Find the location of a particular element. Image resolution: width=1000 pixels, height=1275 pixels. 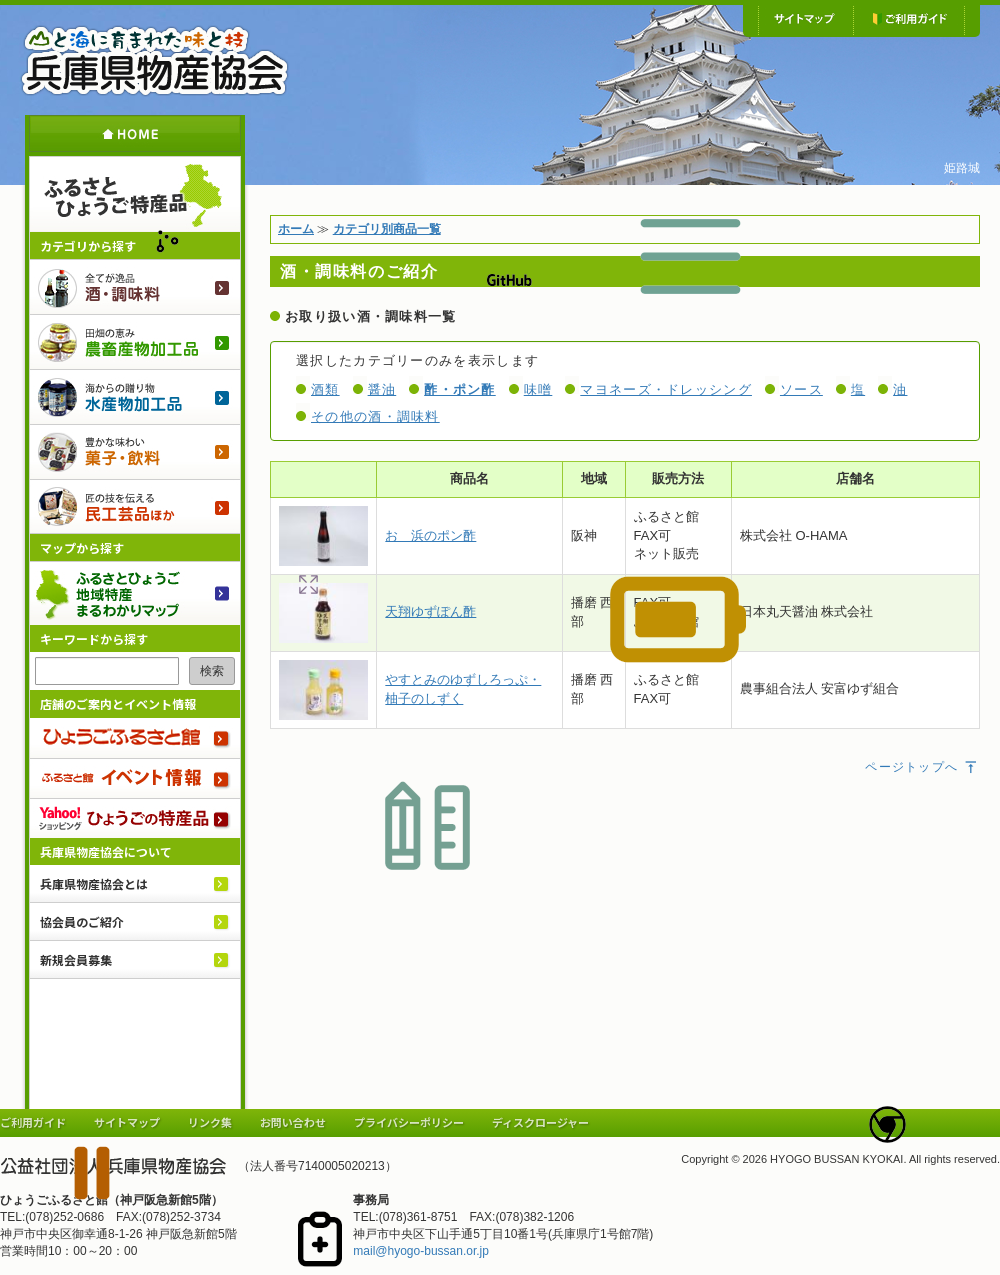

open Google Chrome browser is located at coordinates (887, 1124).